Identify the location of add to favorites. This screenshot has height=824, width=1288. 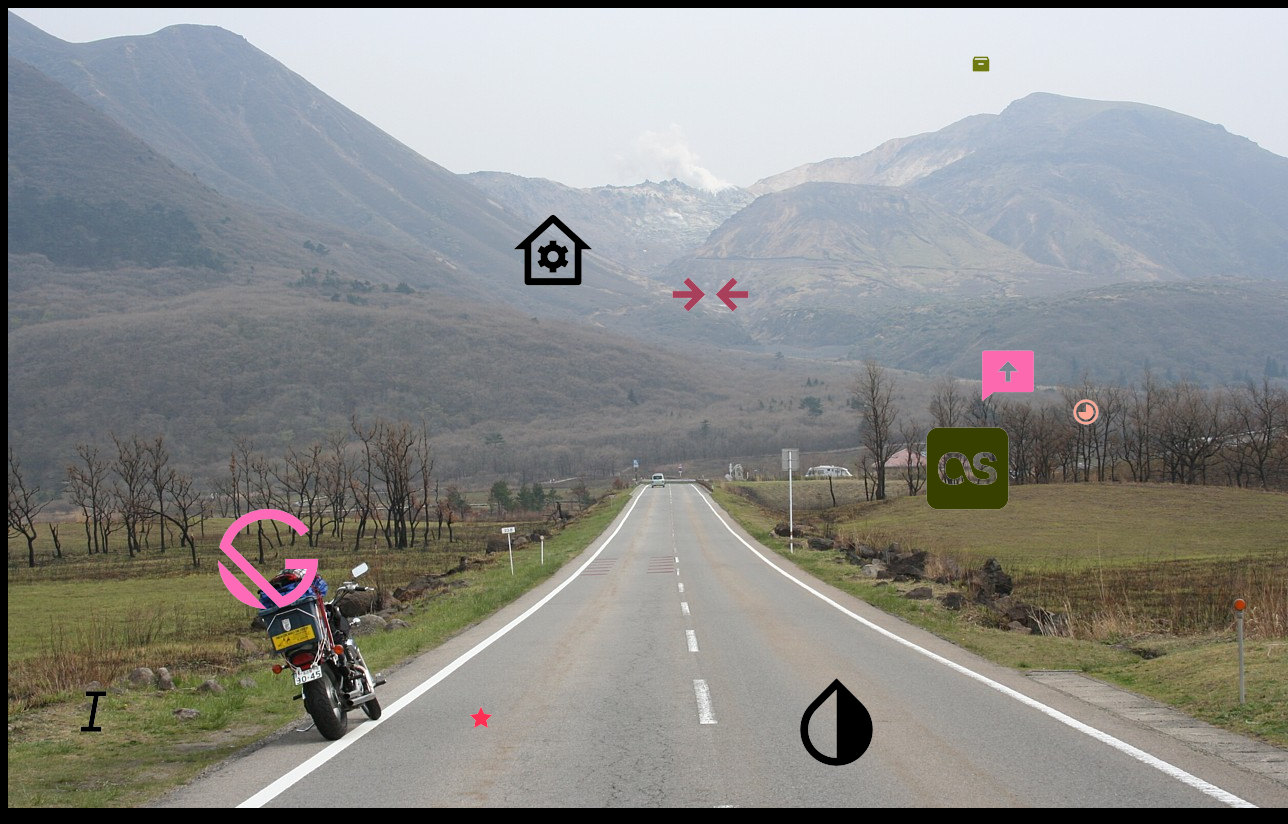
(481, 718).